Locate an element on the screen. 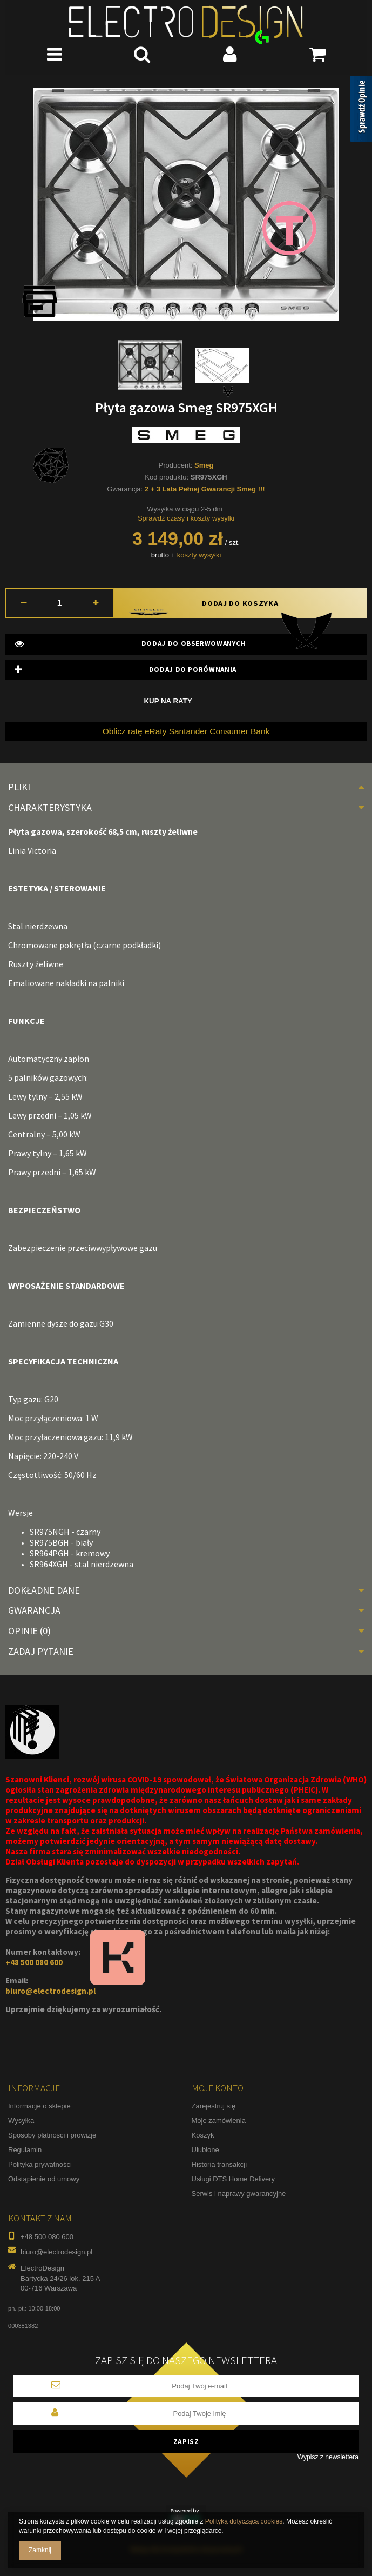  logitech g gaming brand logo is located at coordinates (262, 37).